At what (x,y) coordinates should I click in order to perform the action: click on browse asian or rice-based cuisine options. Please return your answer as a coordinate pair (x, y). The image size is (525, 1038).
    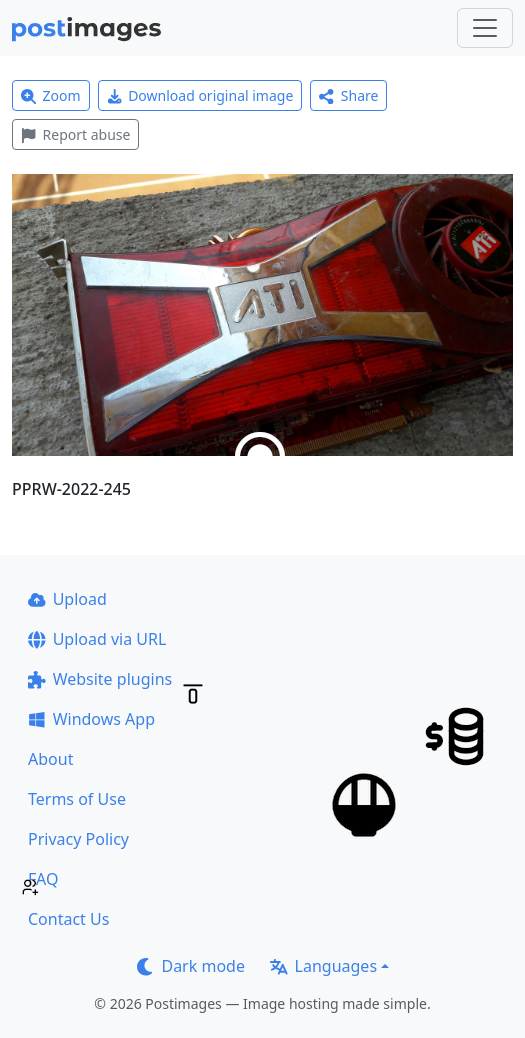
    Looking at the image, I should click on (364, 805).